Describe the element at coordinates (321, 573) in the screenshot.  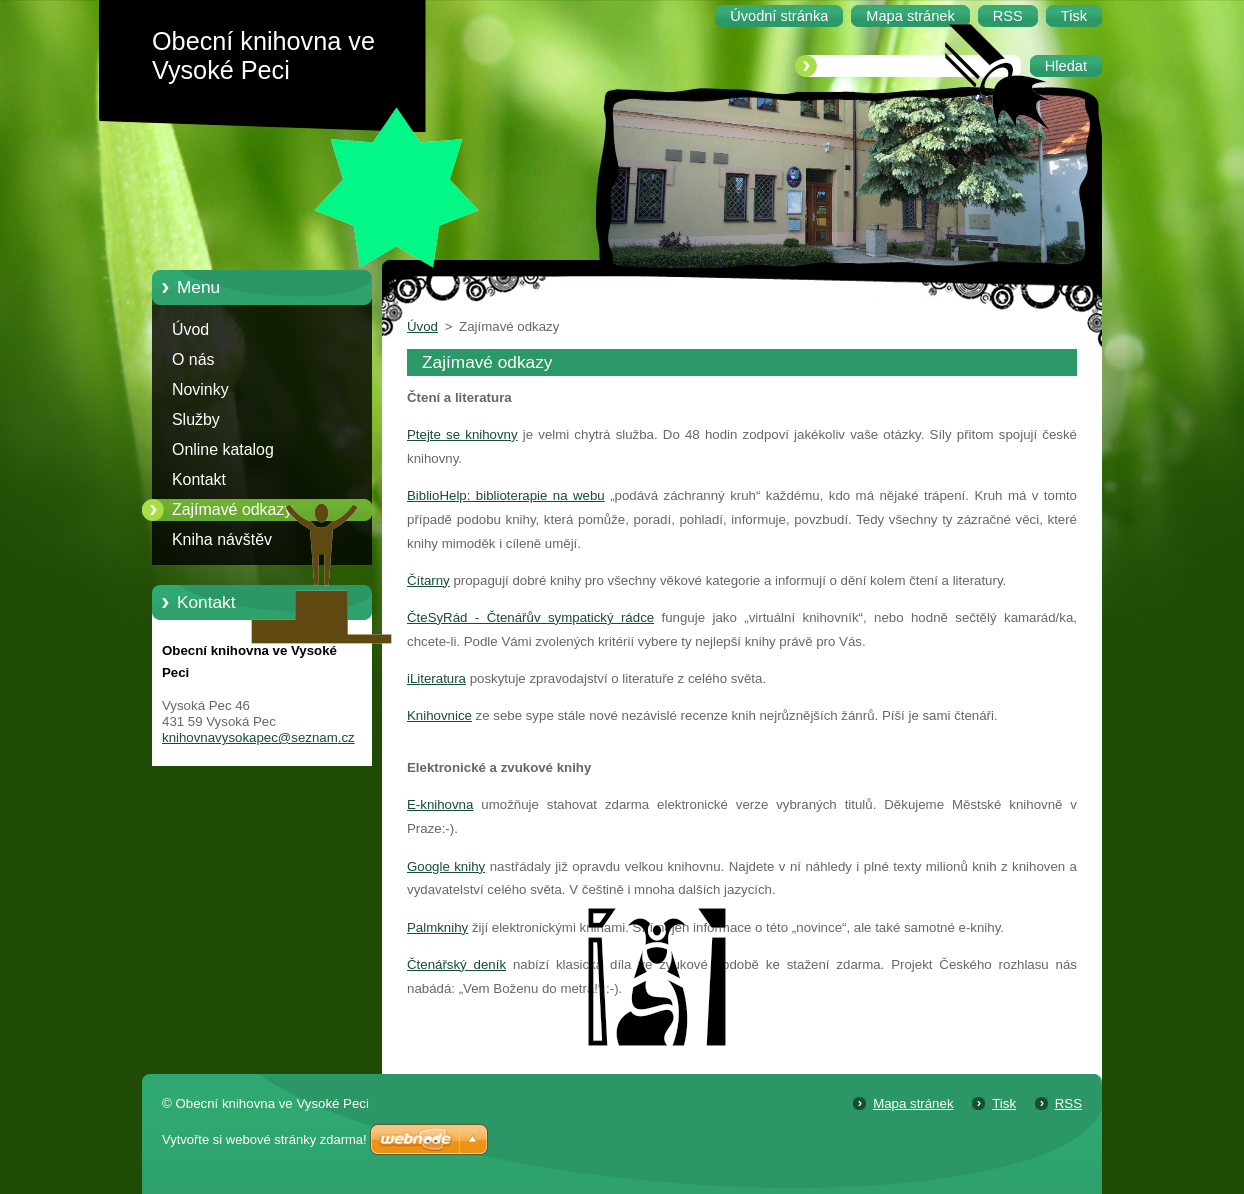
I see `view competition rankings or leaderboard` at that location.